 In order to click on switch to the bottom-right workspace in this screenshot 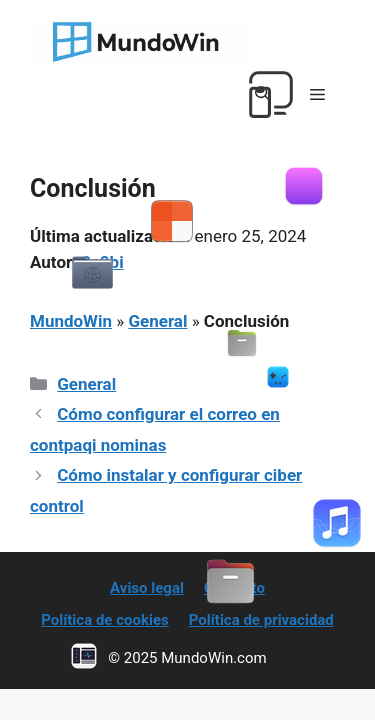, I will do `click(172, 221)`.